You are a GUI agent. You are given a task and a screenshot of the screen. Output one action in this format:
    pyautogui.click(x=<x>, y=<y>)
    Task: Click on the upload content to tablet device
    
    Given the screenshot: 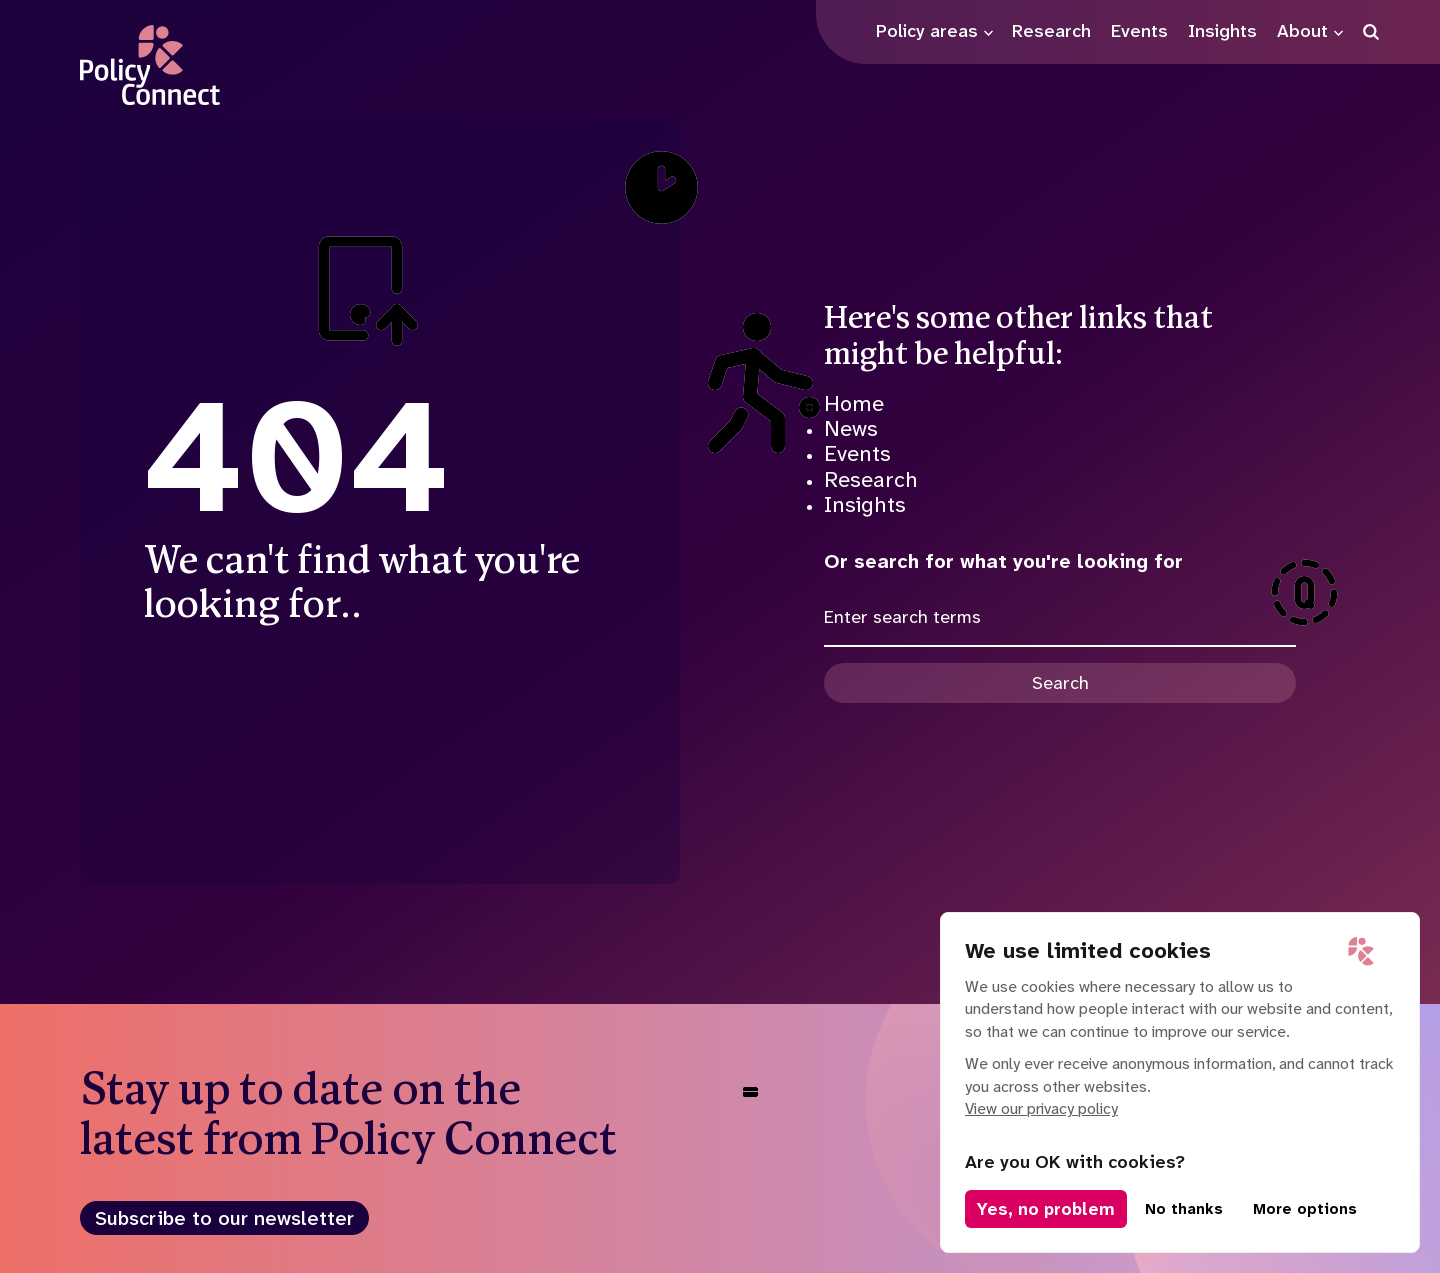 What is the action you would take?
    pyautogui.click(x=360, y=288)
    